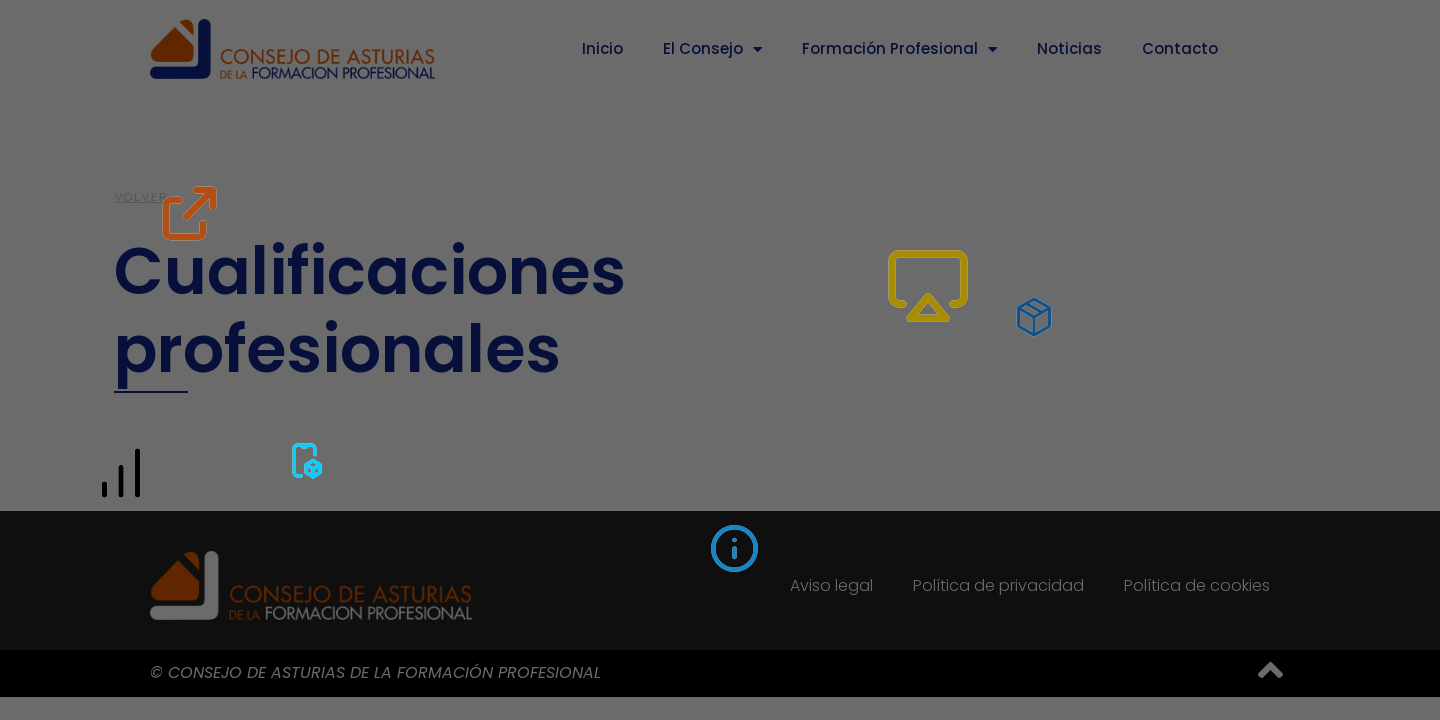  I want to click on view analytics or statistics, so click(121, 473).